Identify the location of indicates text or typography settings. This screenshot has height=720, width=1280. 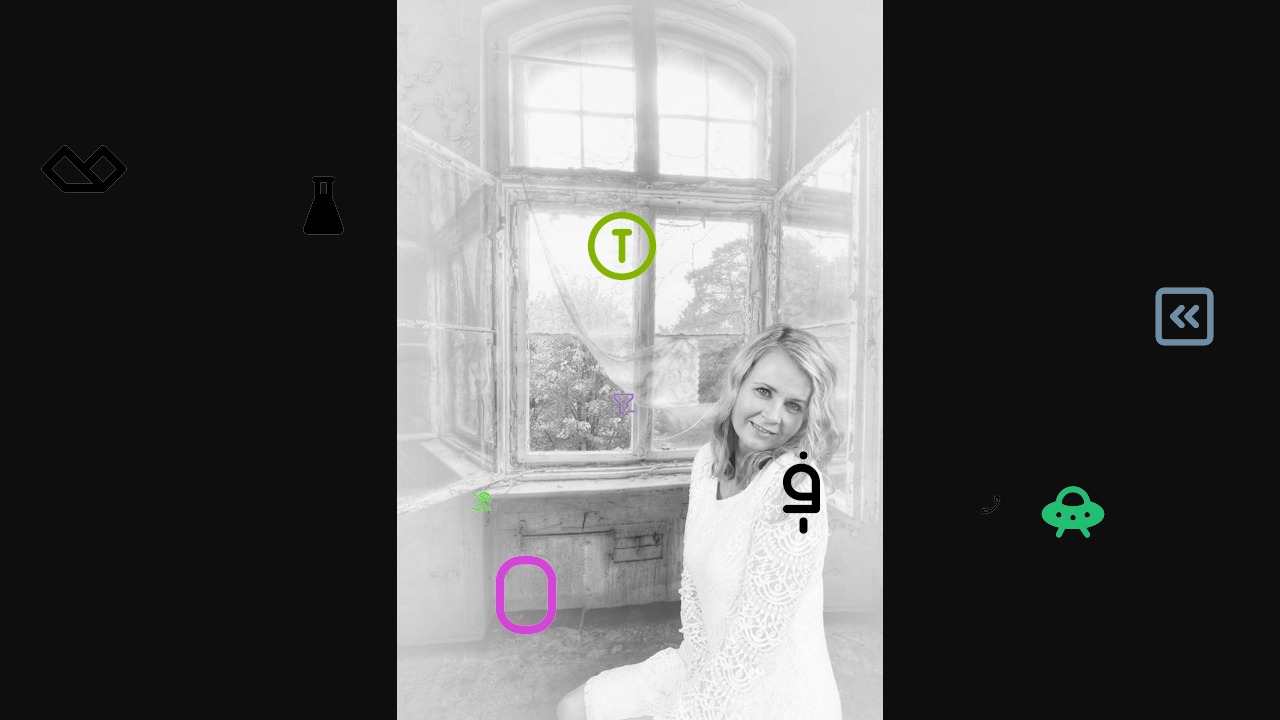
(622, 246).